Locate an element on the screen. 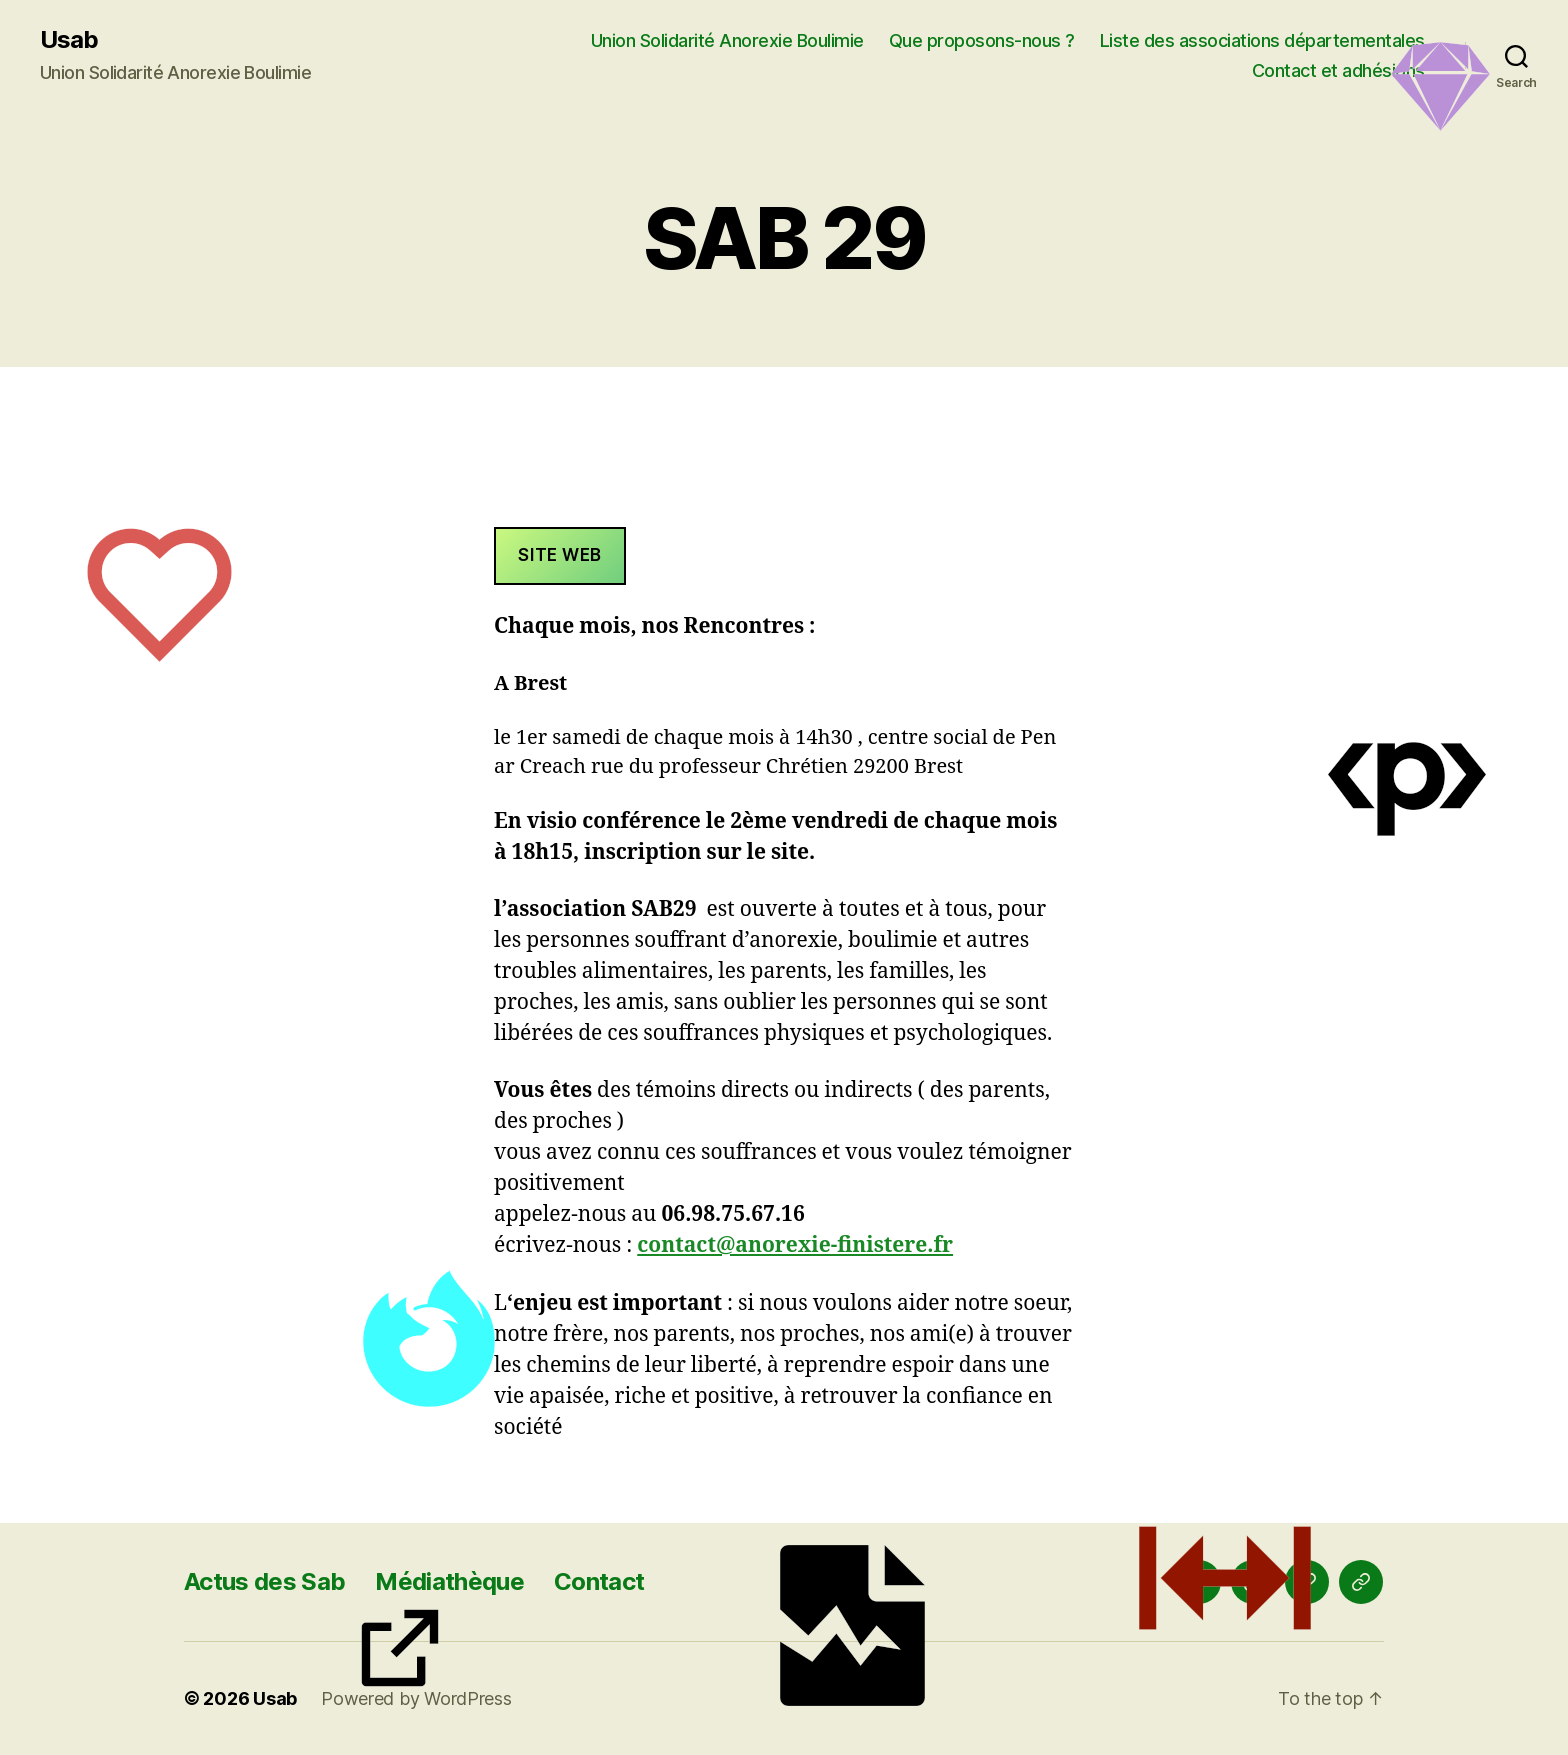  open Firefox browser is located at coordinates (429, 1341).